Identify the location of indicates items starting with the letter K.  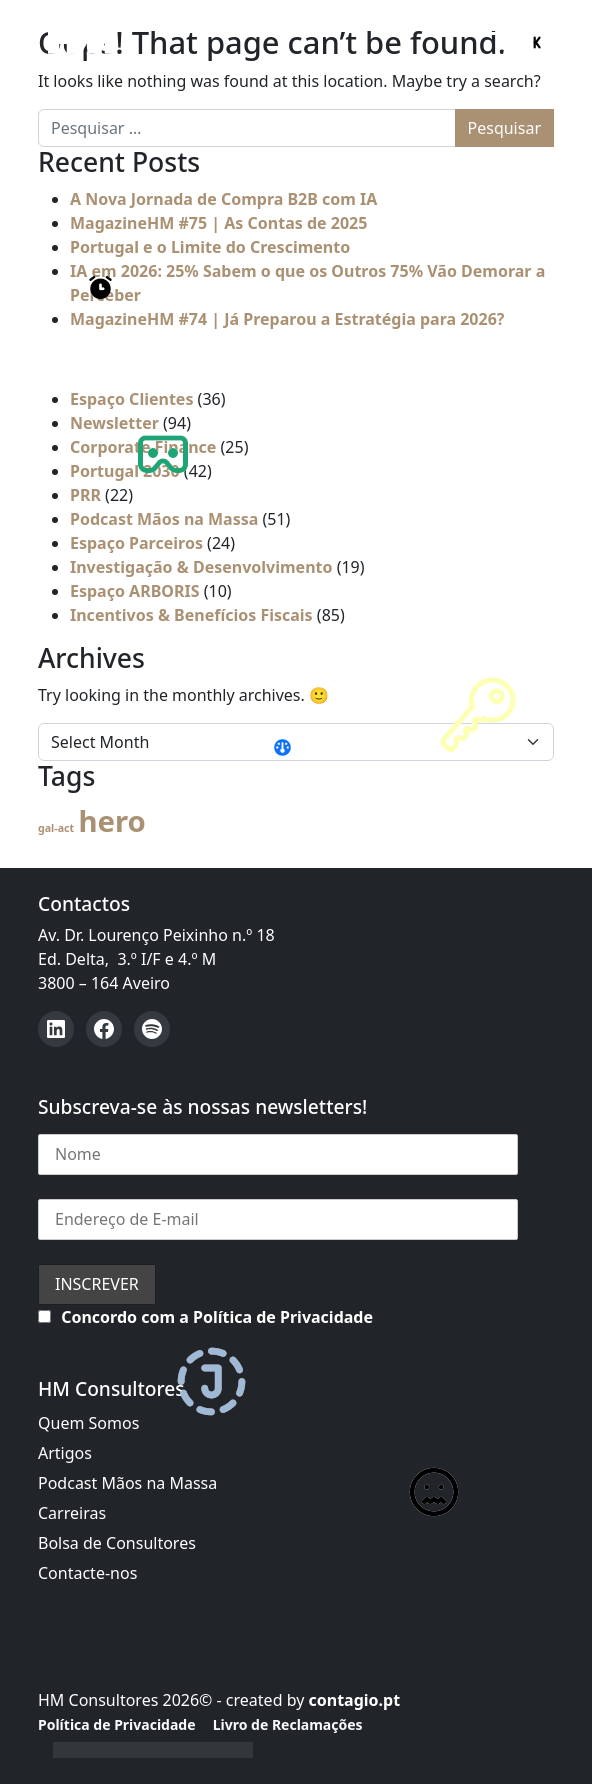
(536, 42).